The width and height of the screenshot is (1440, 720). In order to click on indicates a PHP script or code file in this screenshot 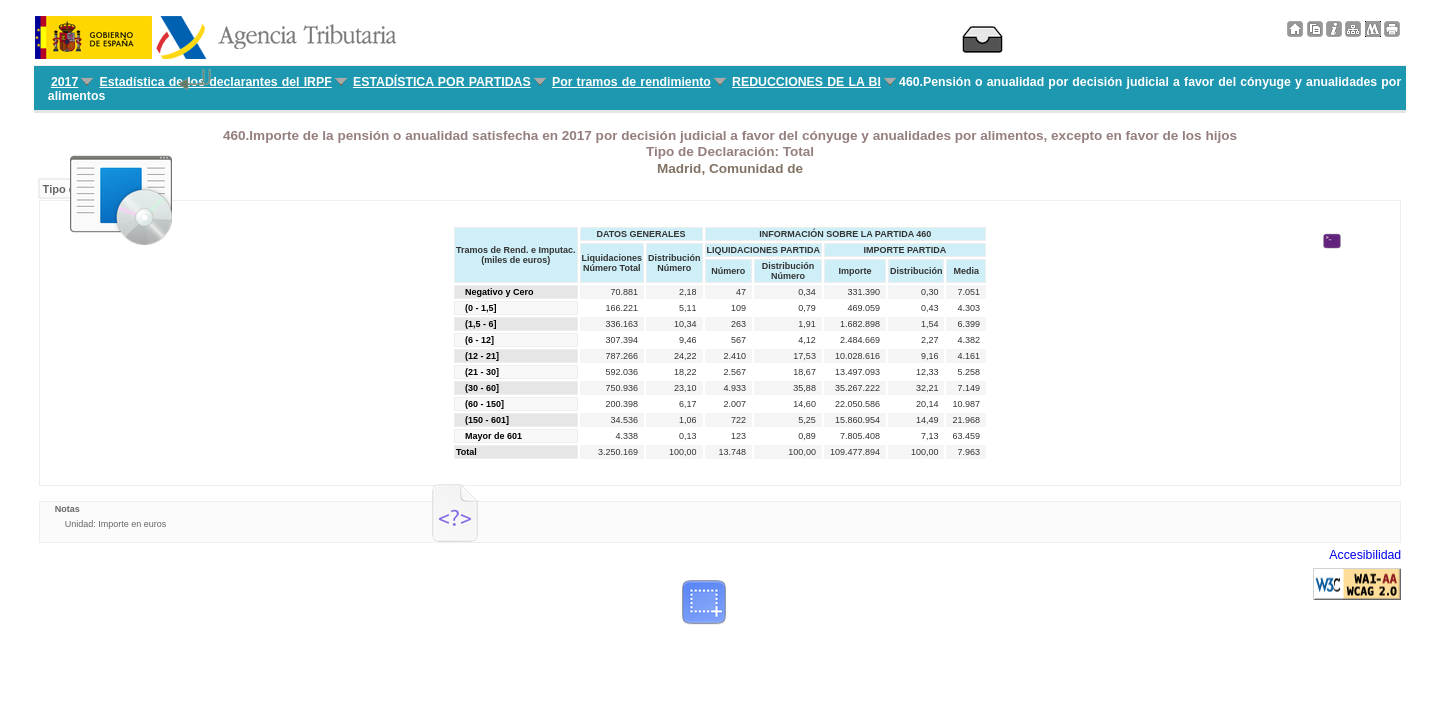, I will do `click(455, 513)`.